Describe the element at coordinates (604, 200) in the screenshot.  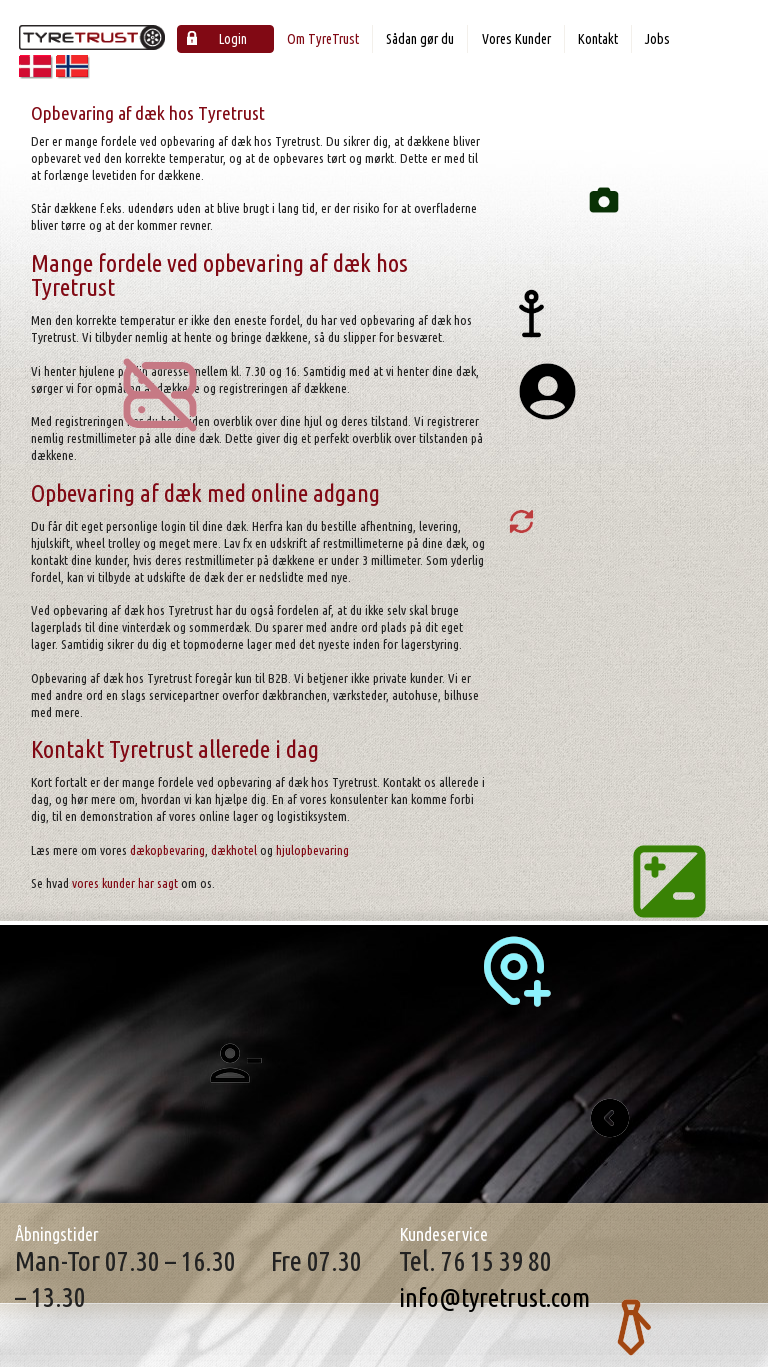
I see `take a photo` at that location.